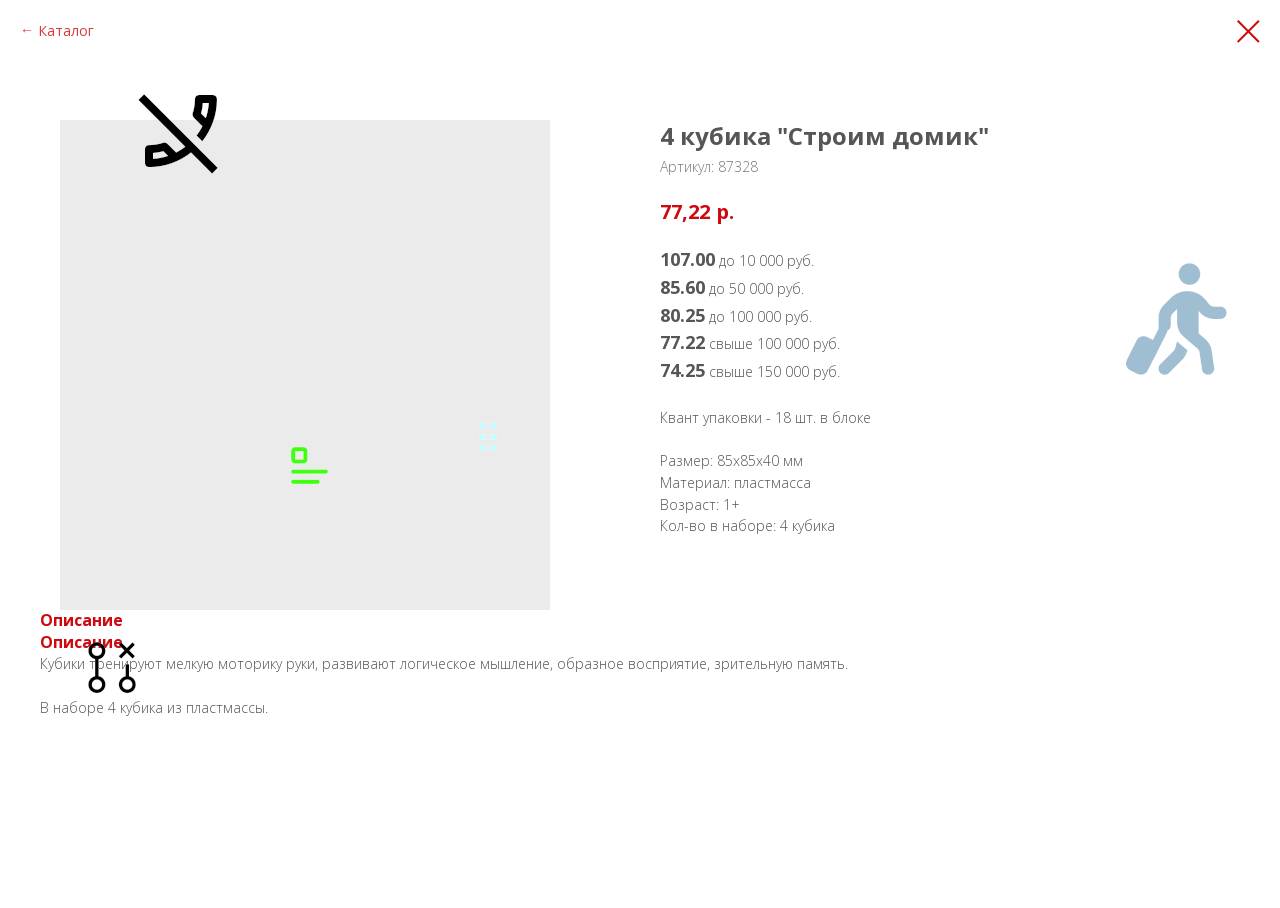 The height and width of the screenshot is (908, 1280). What do you see at coordinates (1177, 319) in the screenshot?
I see `indicates travel or transportation section` at bounding box center [1177, 319].